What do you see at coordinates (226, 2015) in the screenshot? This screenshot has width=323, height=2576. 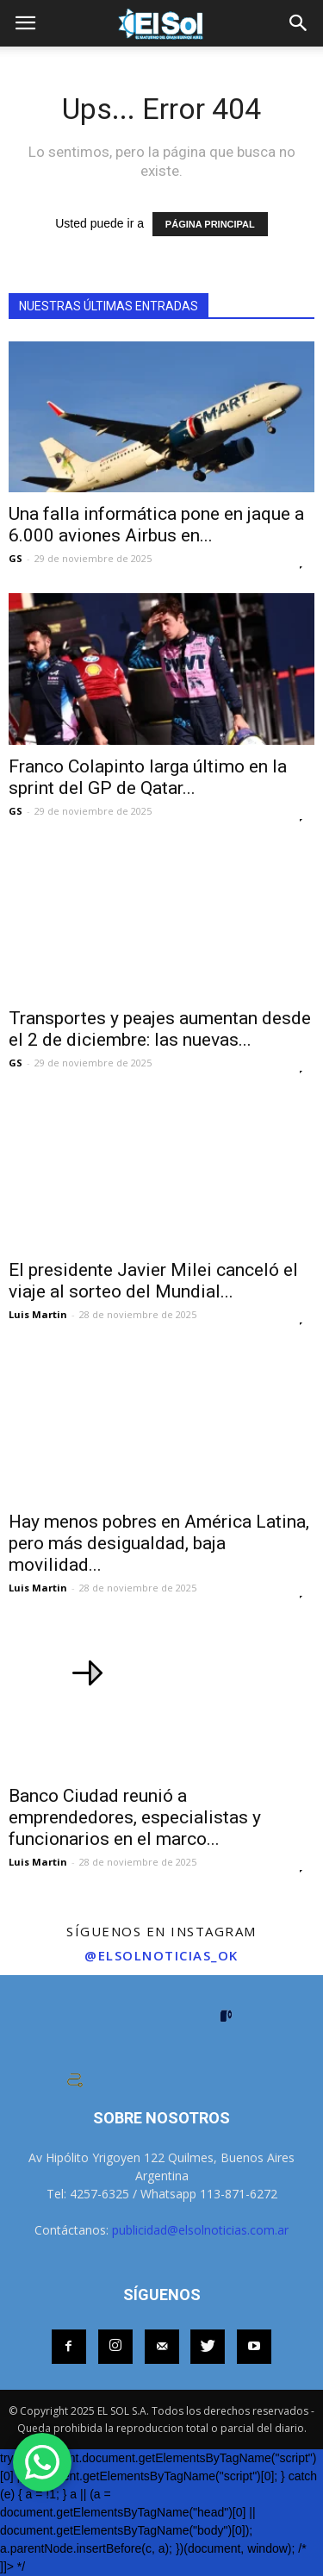 I see `toilet paper or bathroom supplies indicator` at bounding box center [226, 2015].